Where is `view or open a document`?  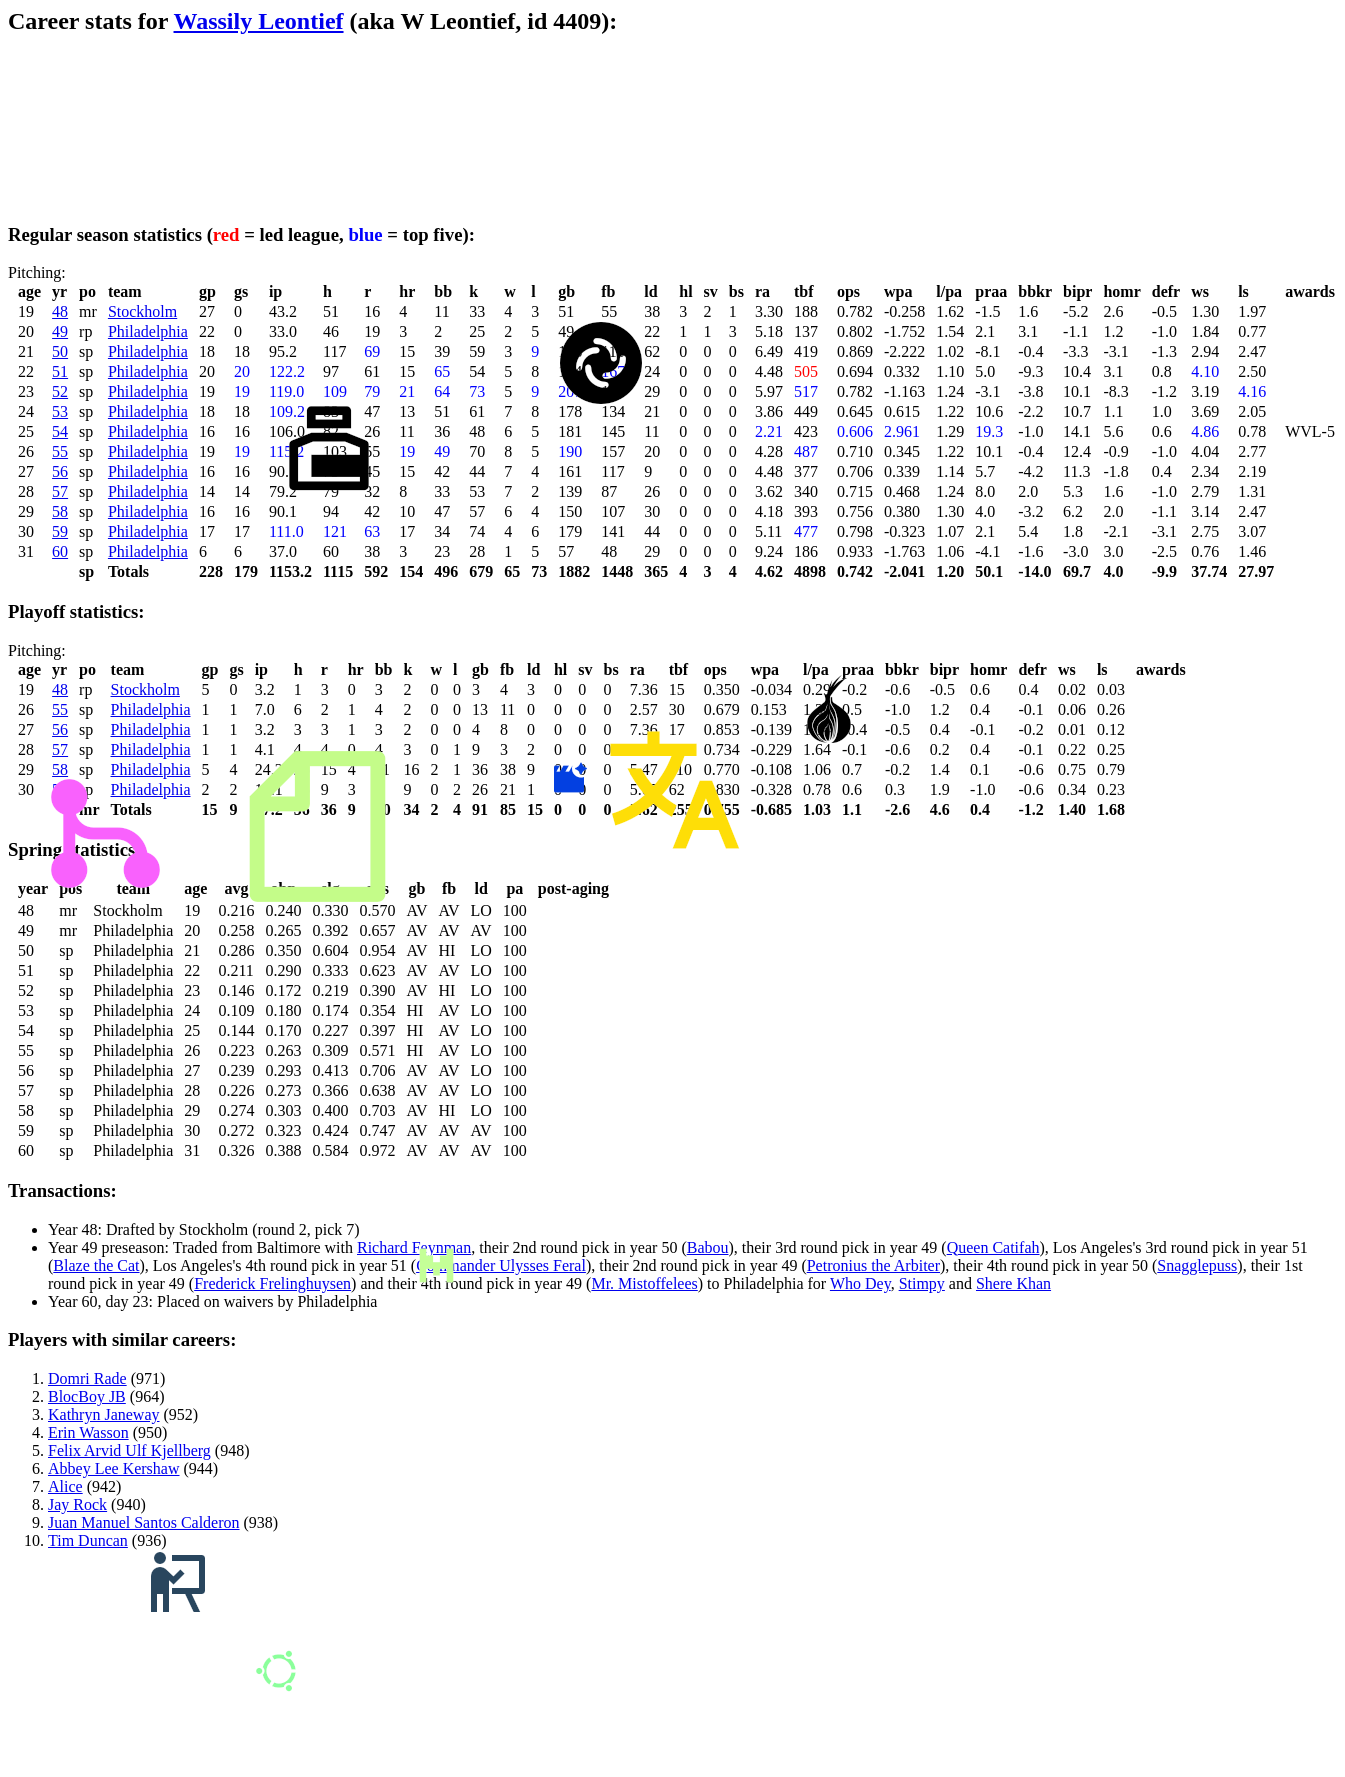
view or open a document is located at coordinates (317, 826).